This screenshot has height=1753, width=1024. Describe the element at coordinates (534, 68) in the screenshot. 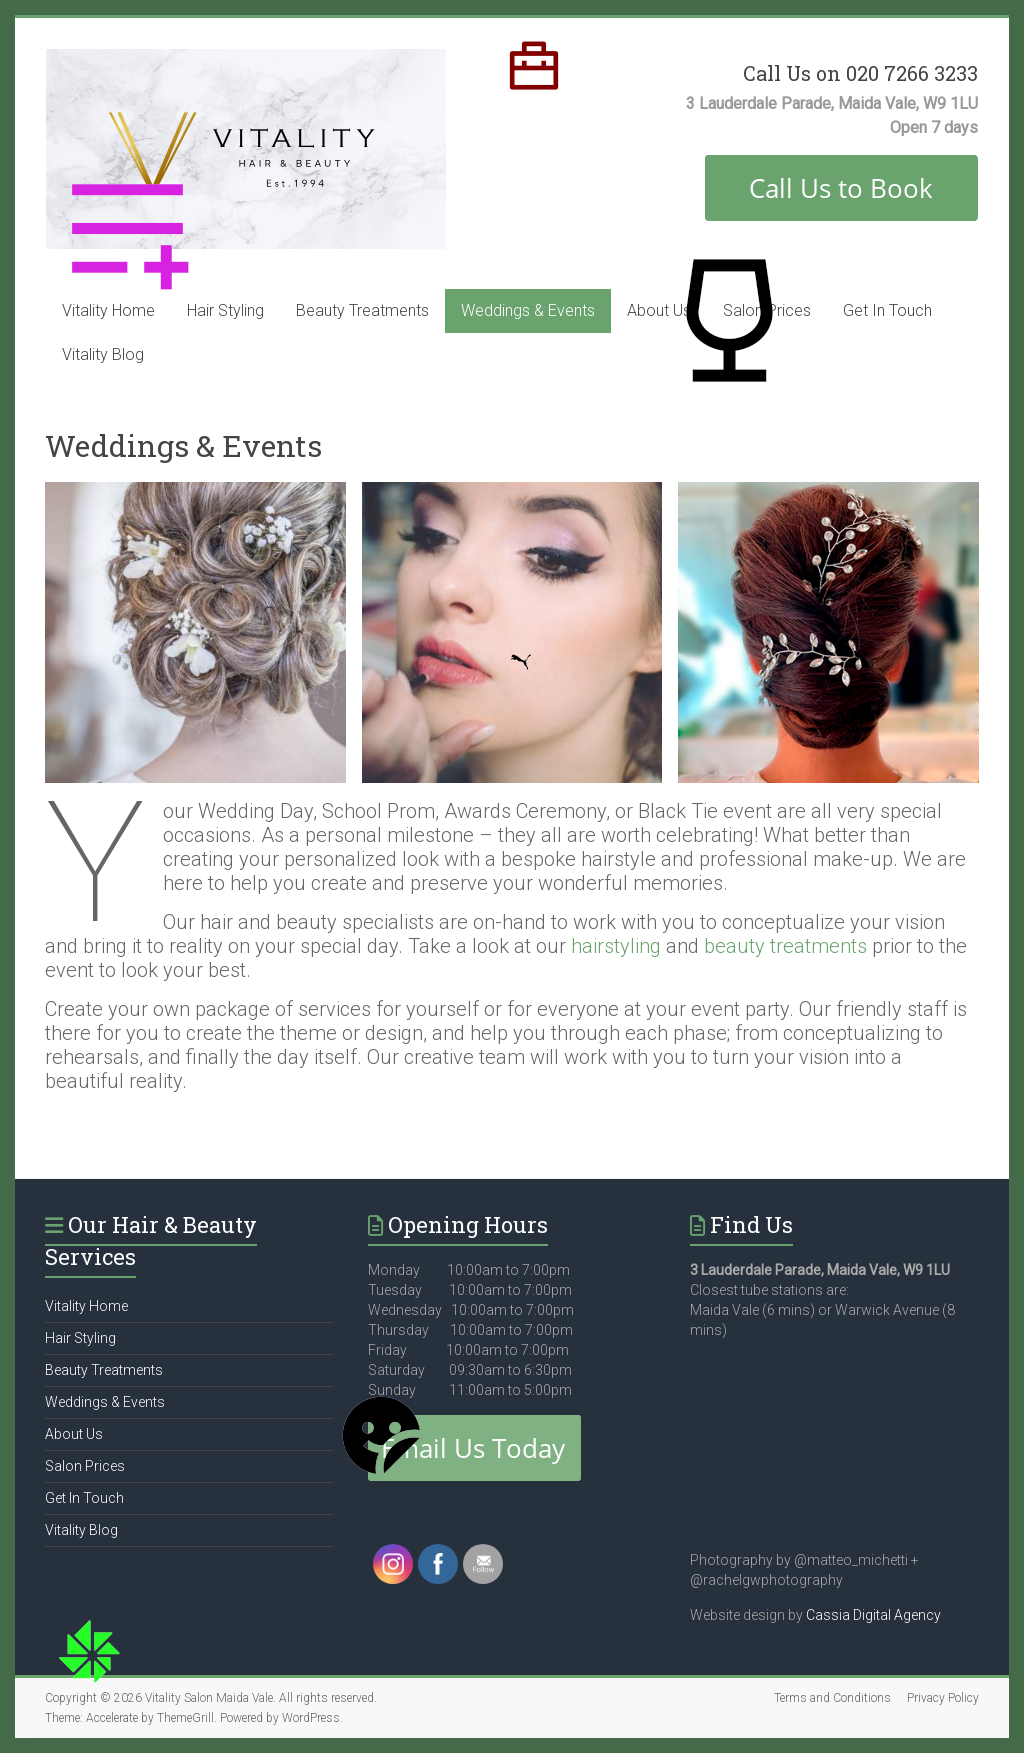

I see `access work or business documents` at that location.